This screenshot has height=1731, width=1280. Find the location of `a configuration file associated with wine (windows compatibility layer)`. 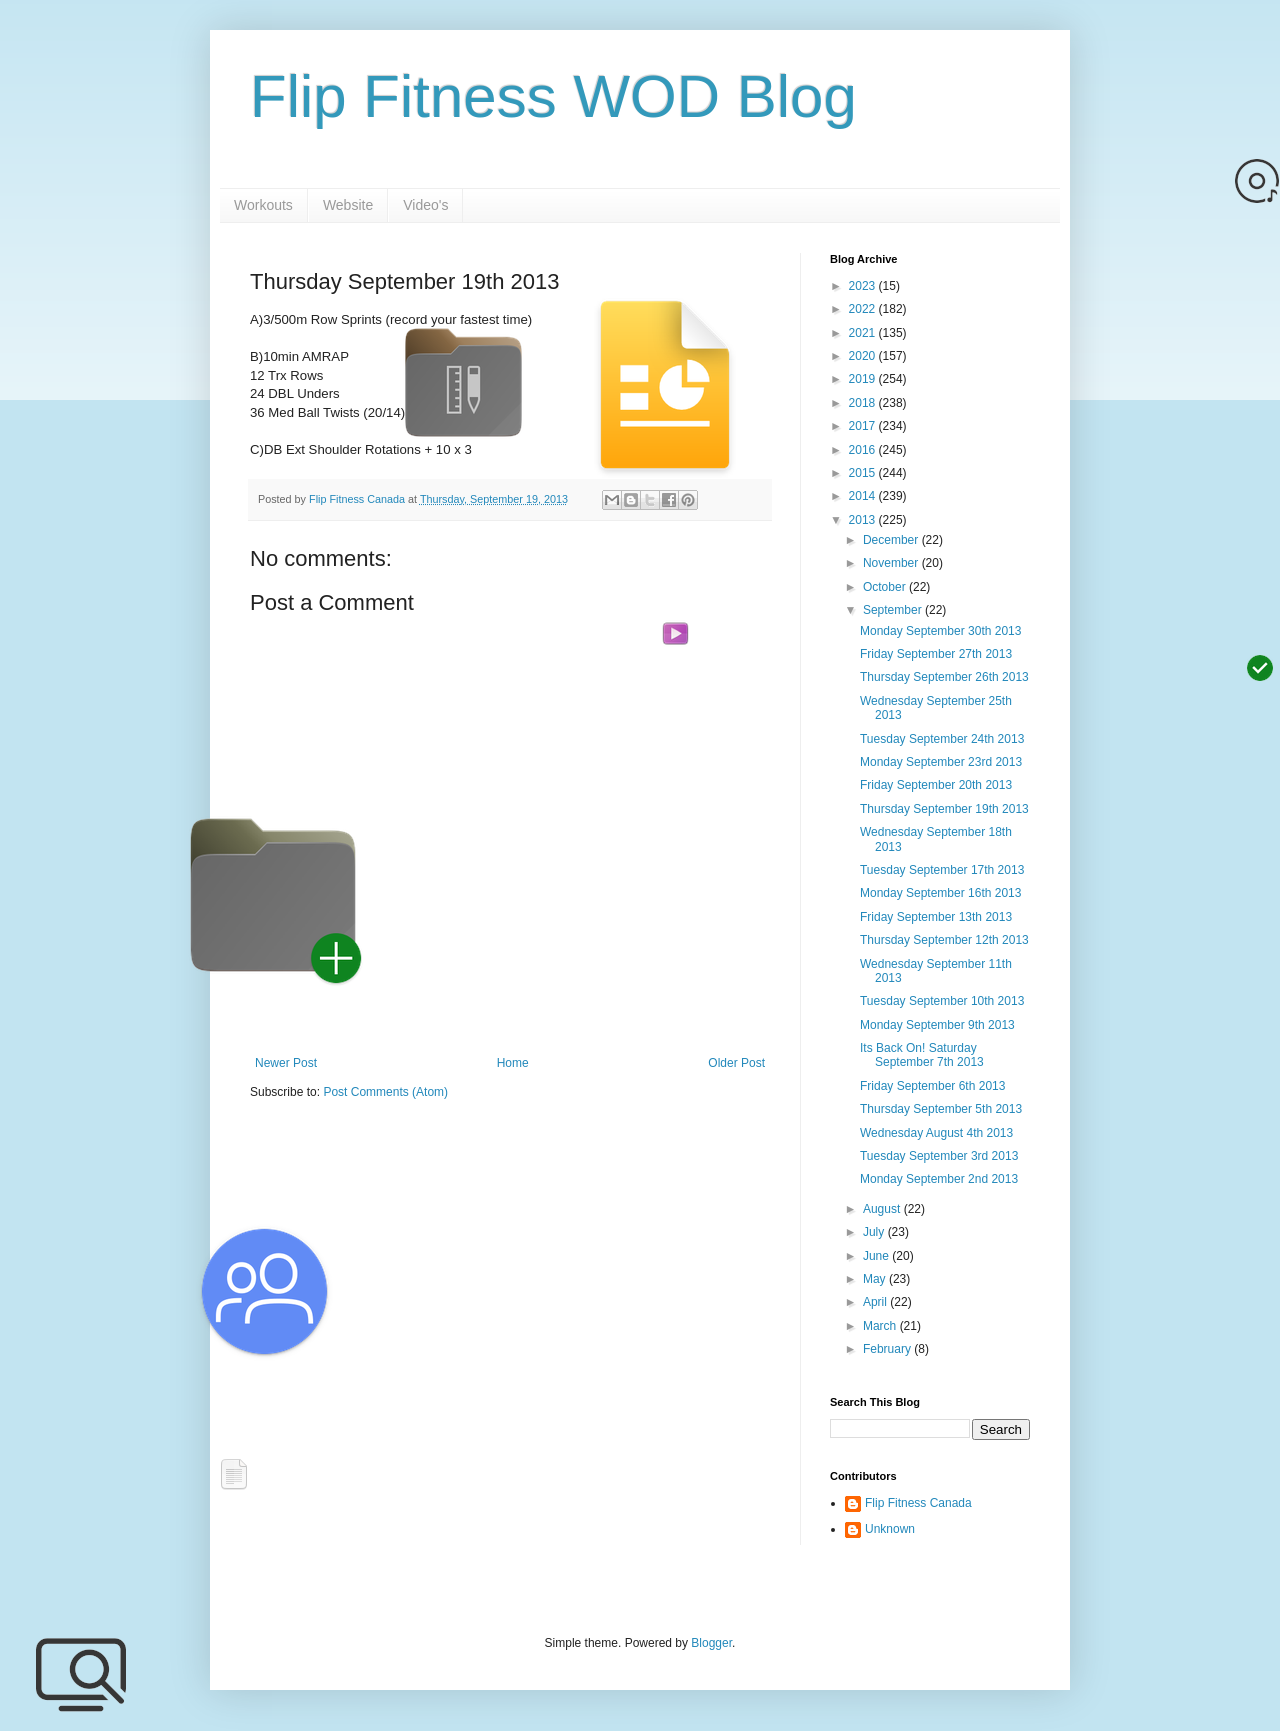

a configuration file associated with wine (windows compatibility layer) is located at coordinates (234, 1474).